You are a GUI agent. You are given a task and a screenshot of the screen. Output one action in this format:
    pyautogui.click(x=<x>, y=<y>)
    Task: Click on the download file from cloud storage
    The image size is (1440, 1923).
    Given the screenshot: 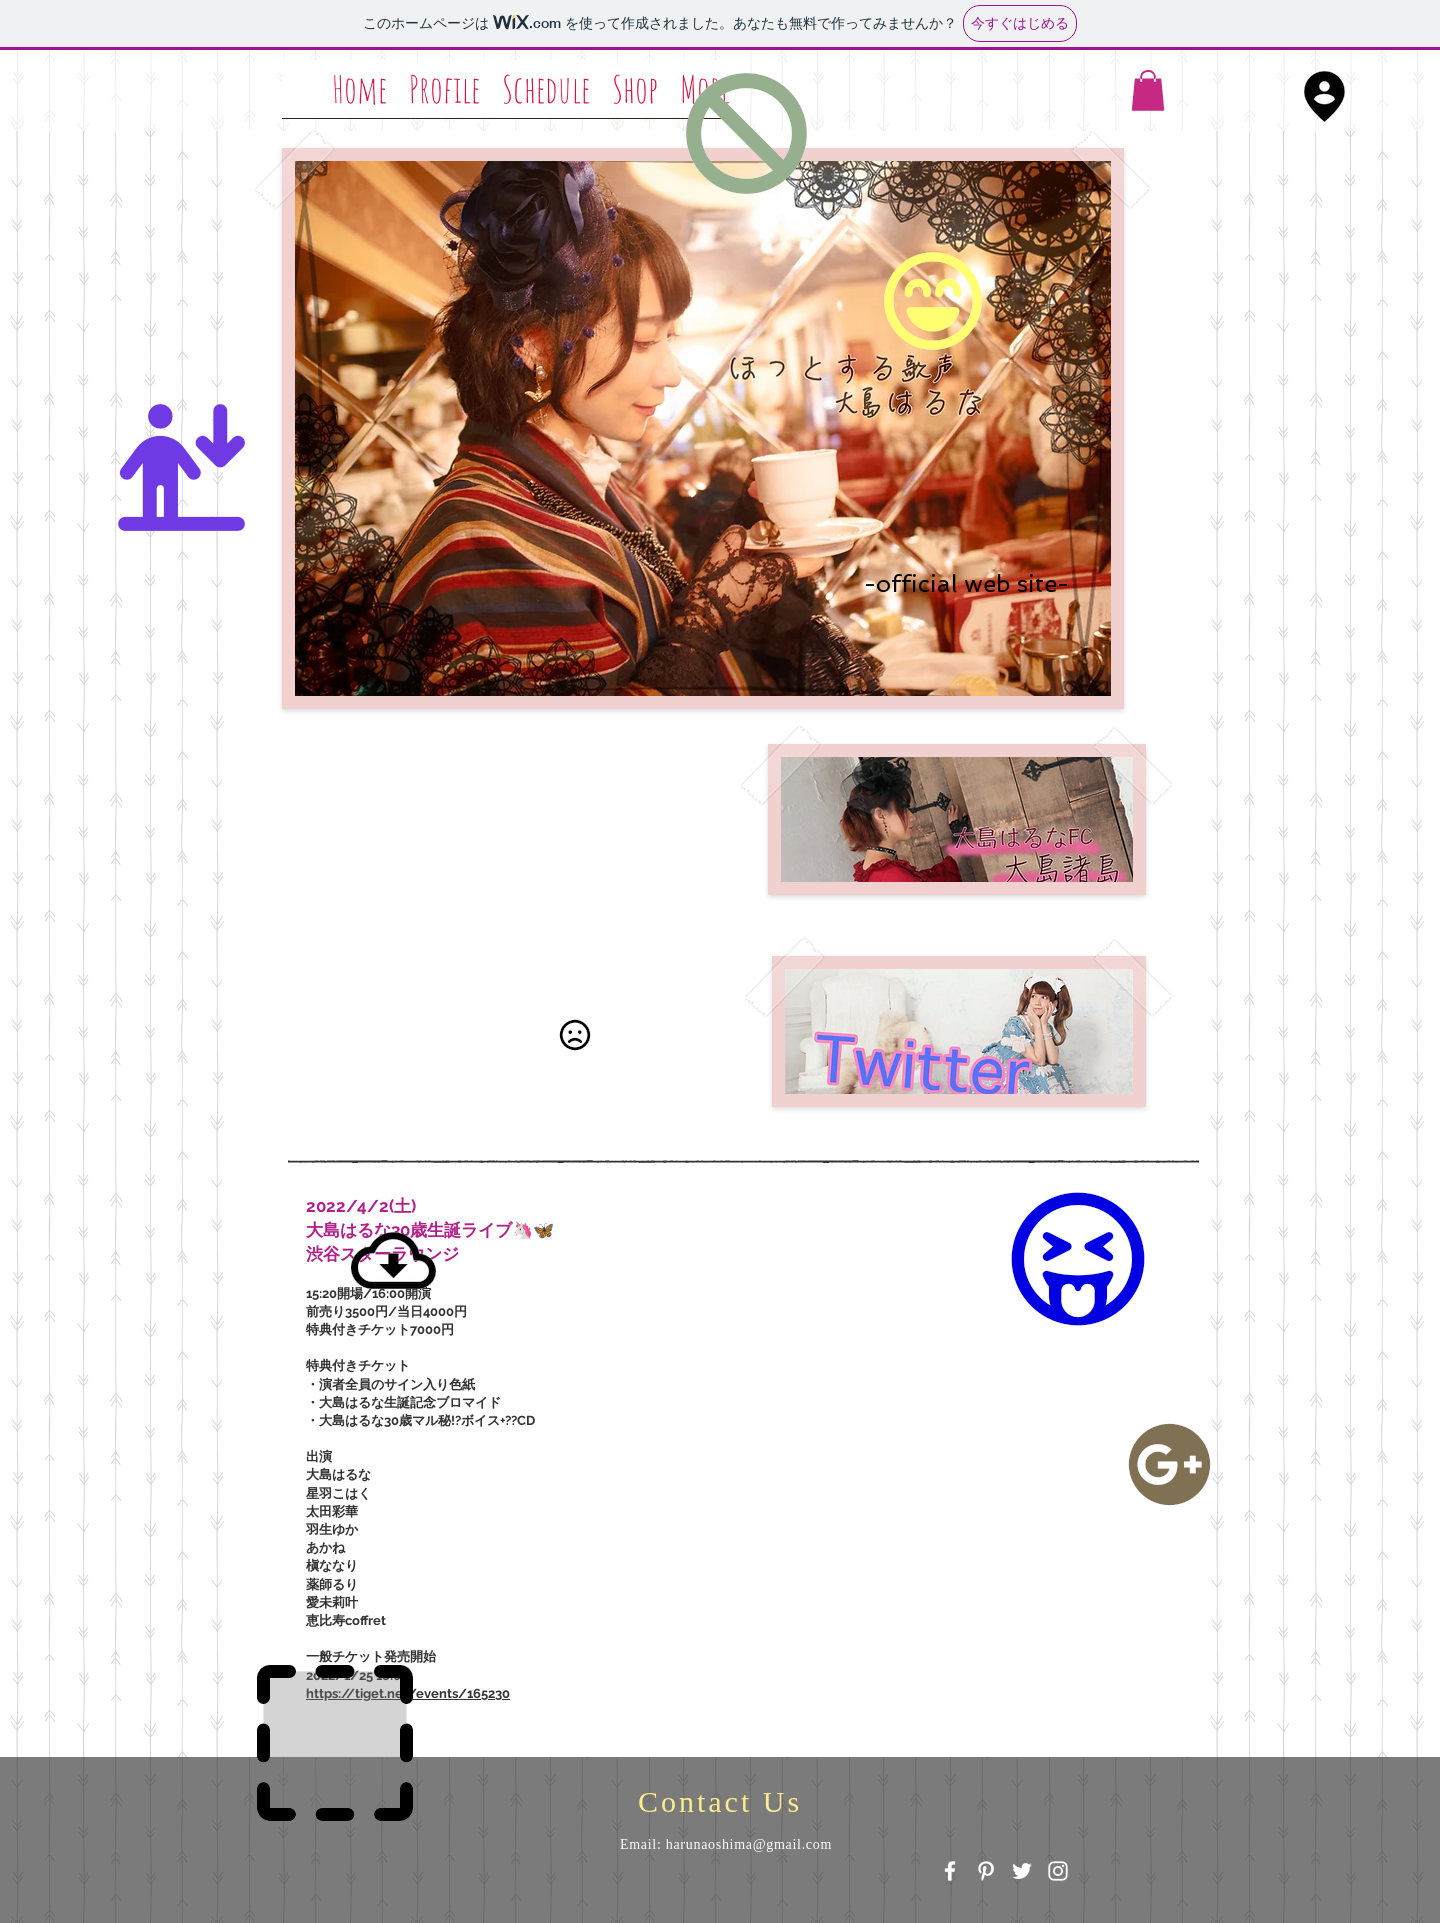 What is the action you would take?
    pyautogui.click(x=393, y=1260)
    